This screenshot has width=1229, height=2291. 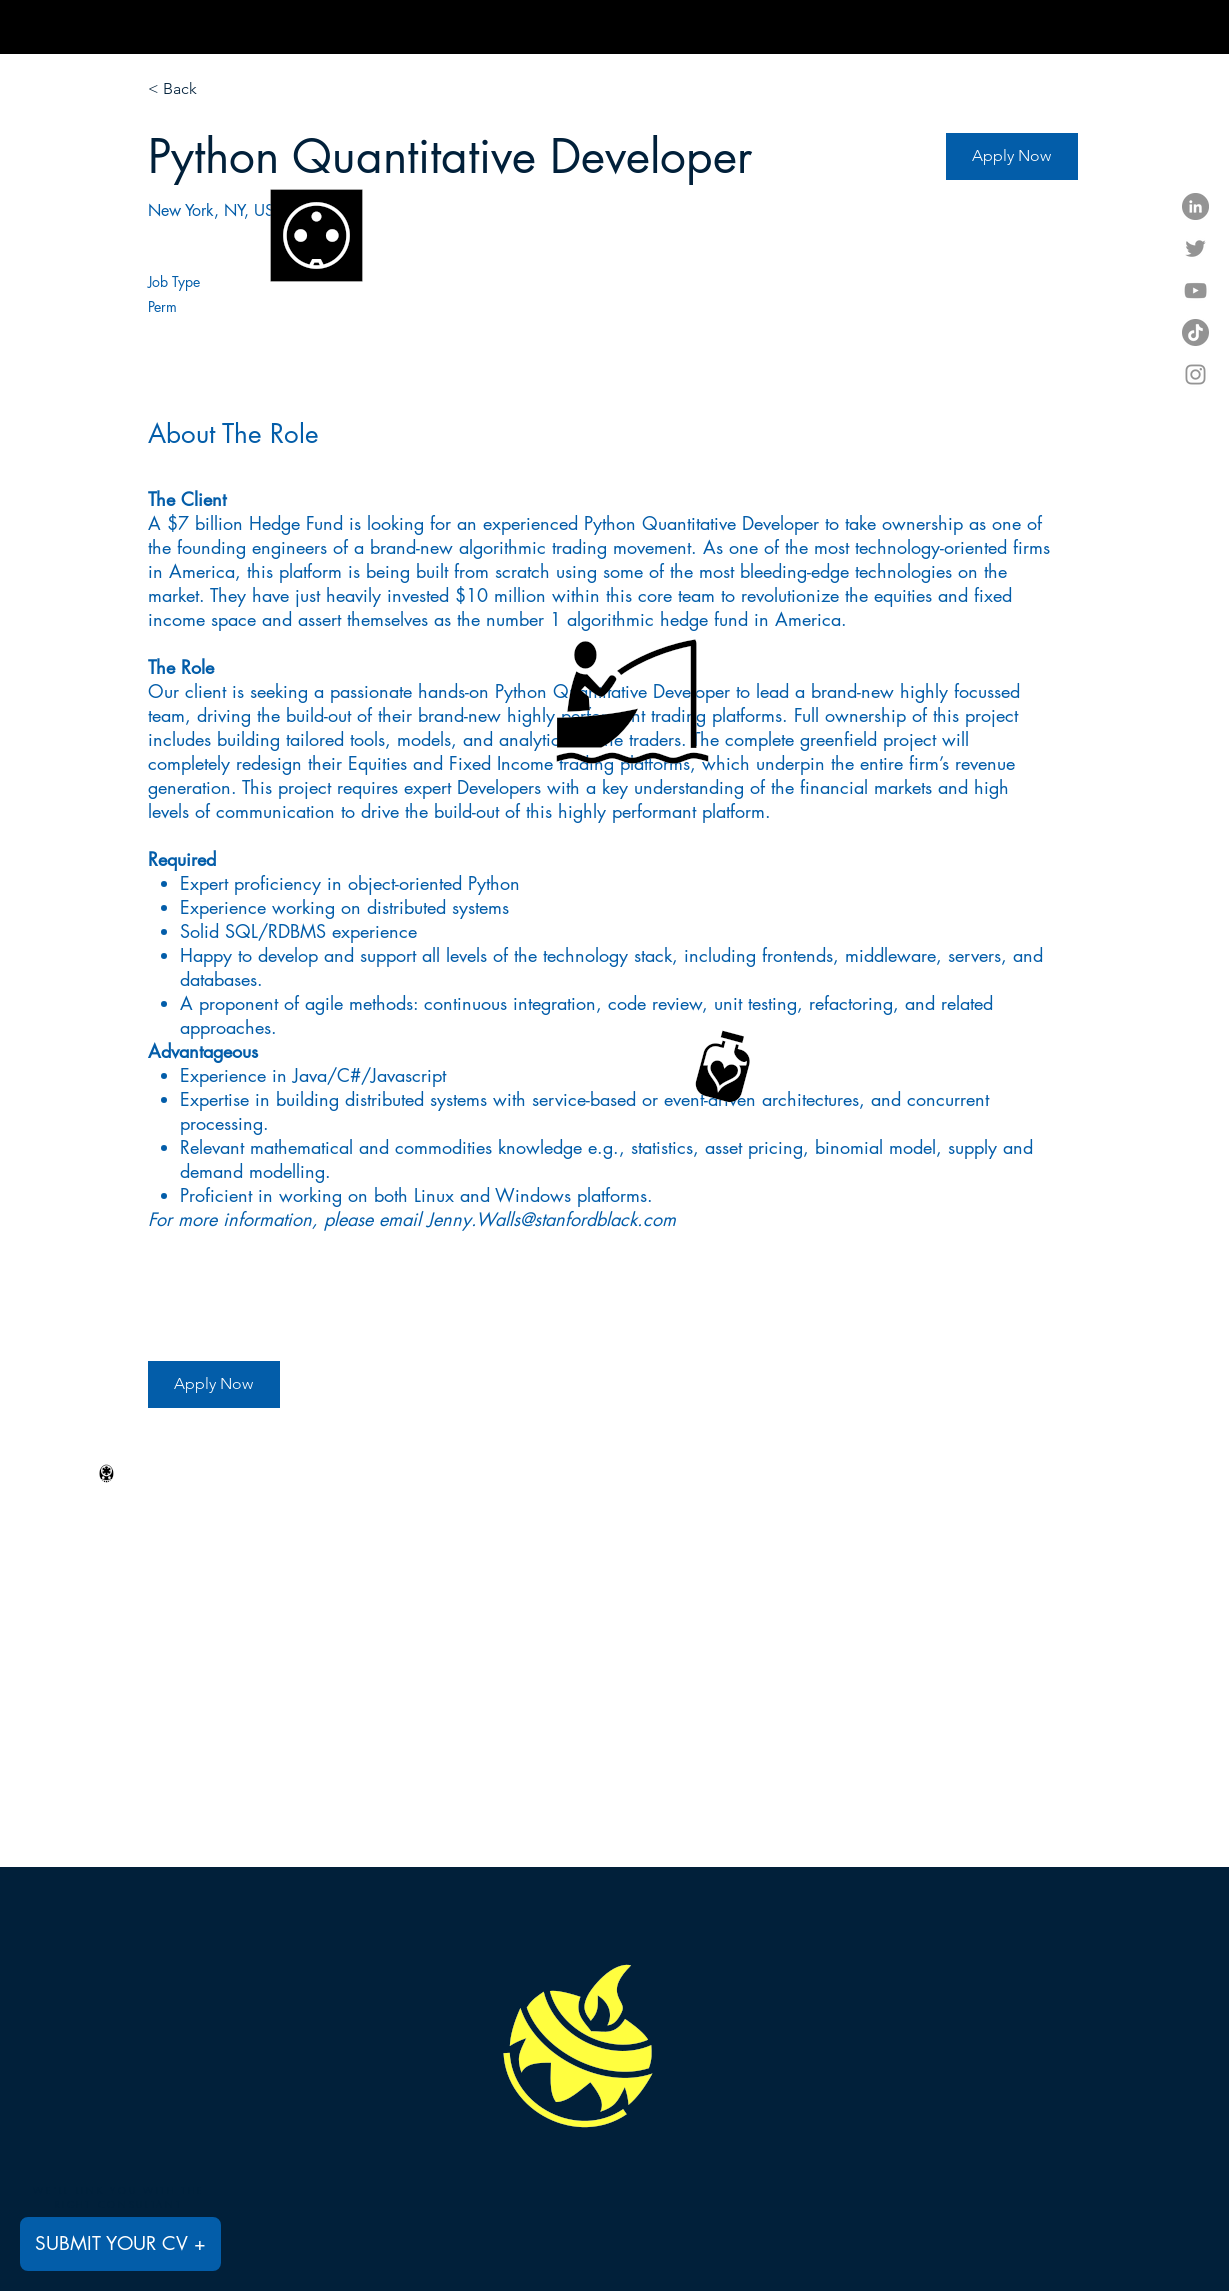 I want to click on access fishing activity or minigame, so click(x=632, y=701).